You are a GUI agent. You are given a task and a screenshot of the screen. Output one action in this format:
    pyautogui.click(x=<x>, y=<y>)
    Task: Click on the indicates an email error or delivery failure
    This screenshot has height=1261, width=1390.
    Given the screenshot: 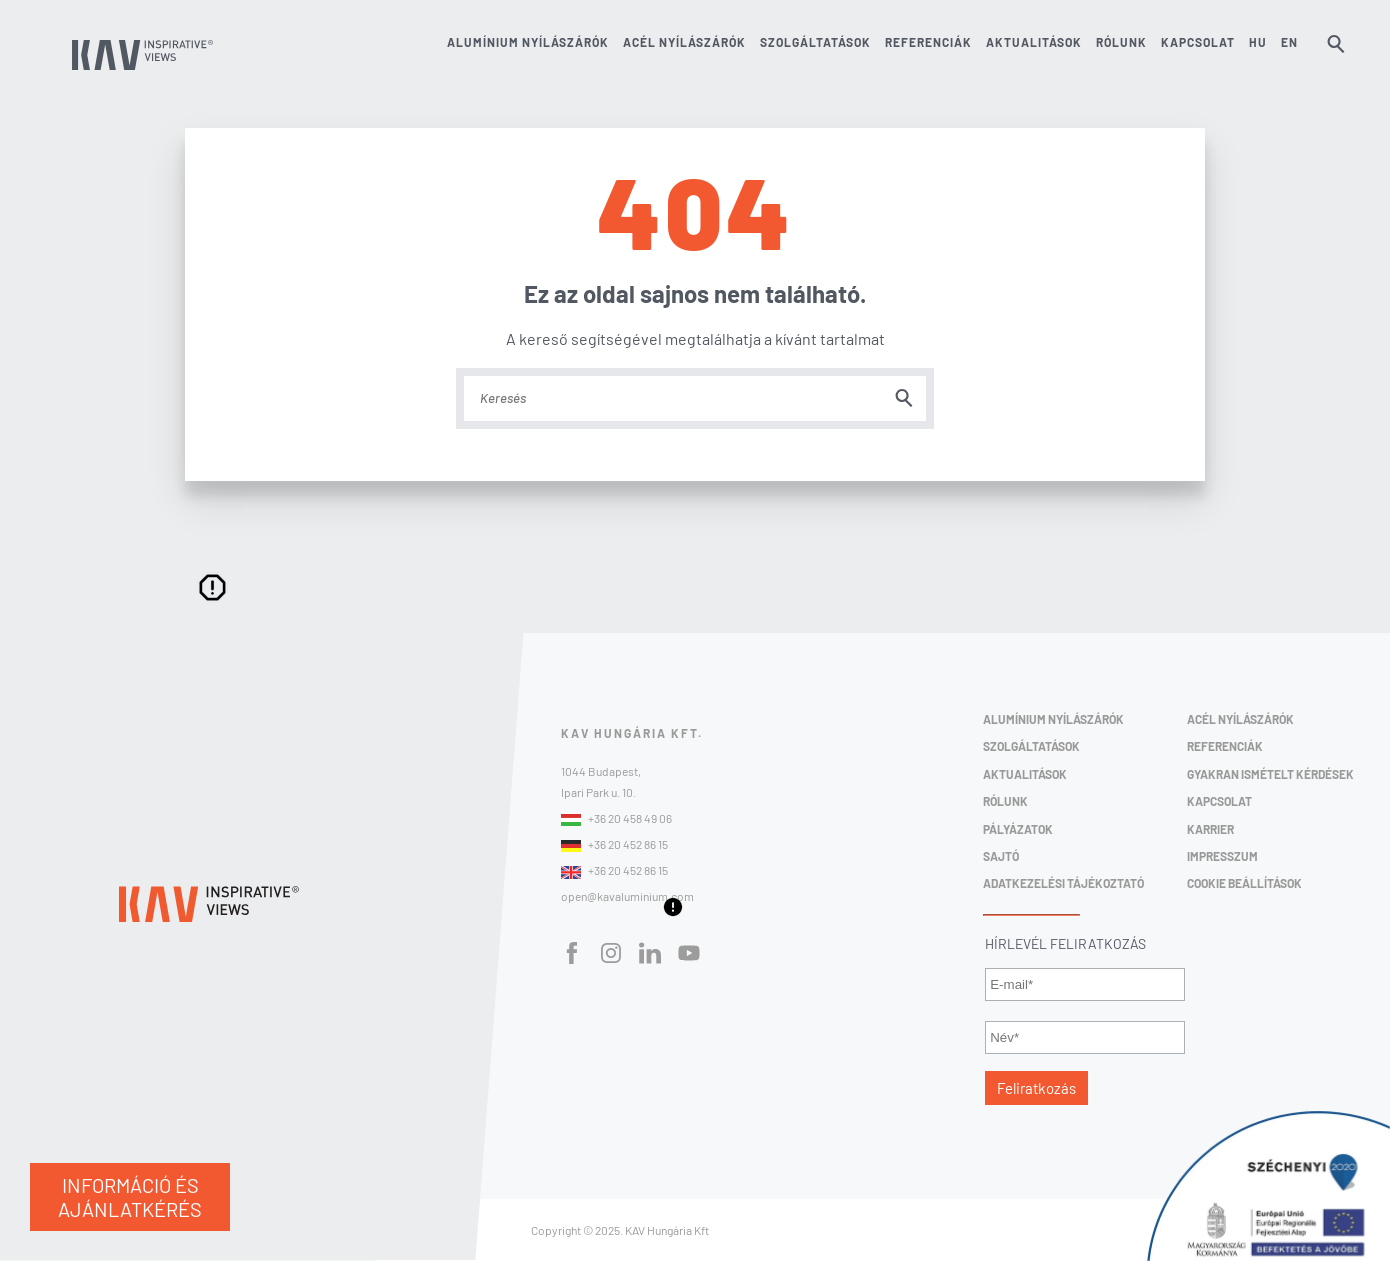 What is the action you would take?
    pyautogui.click(x=212, y=587)
    